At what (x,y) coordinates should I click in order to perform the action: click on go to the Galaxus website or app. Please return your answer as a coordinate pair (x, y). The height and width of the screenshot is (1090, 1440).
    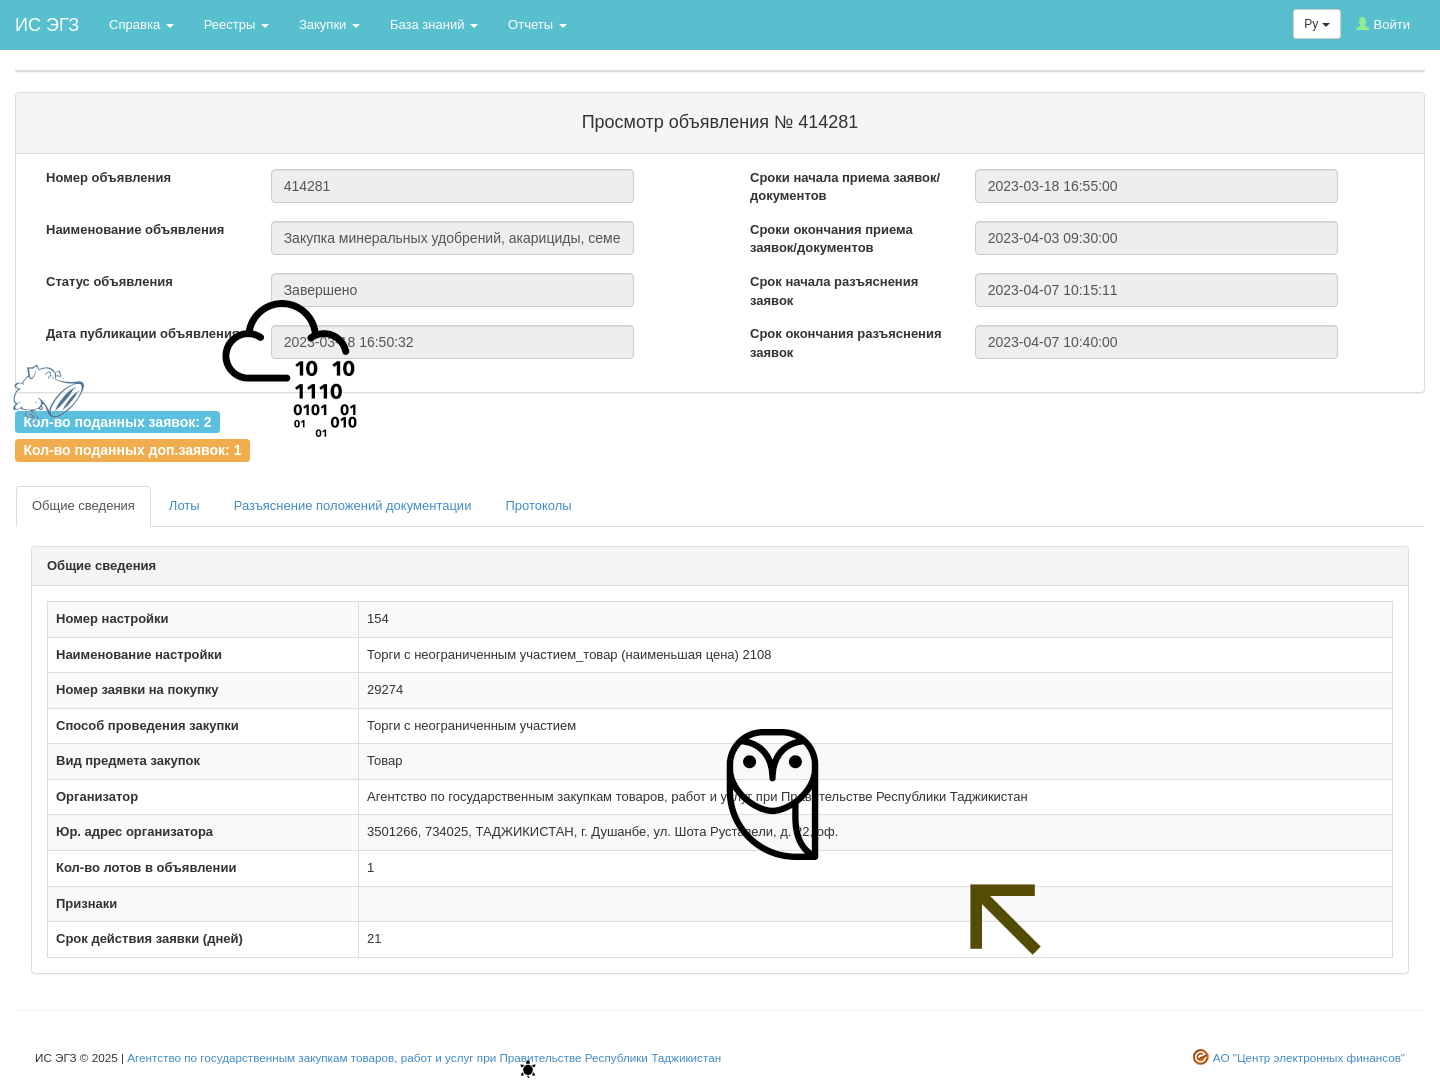
    Looking at the image, I should click on (528, 1069).